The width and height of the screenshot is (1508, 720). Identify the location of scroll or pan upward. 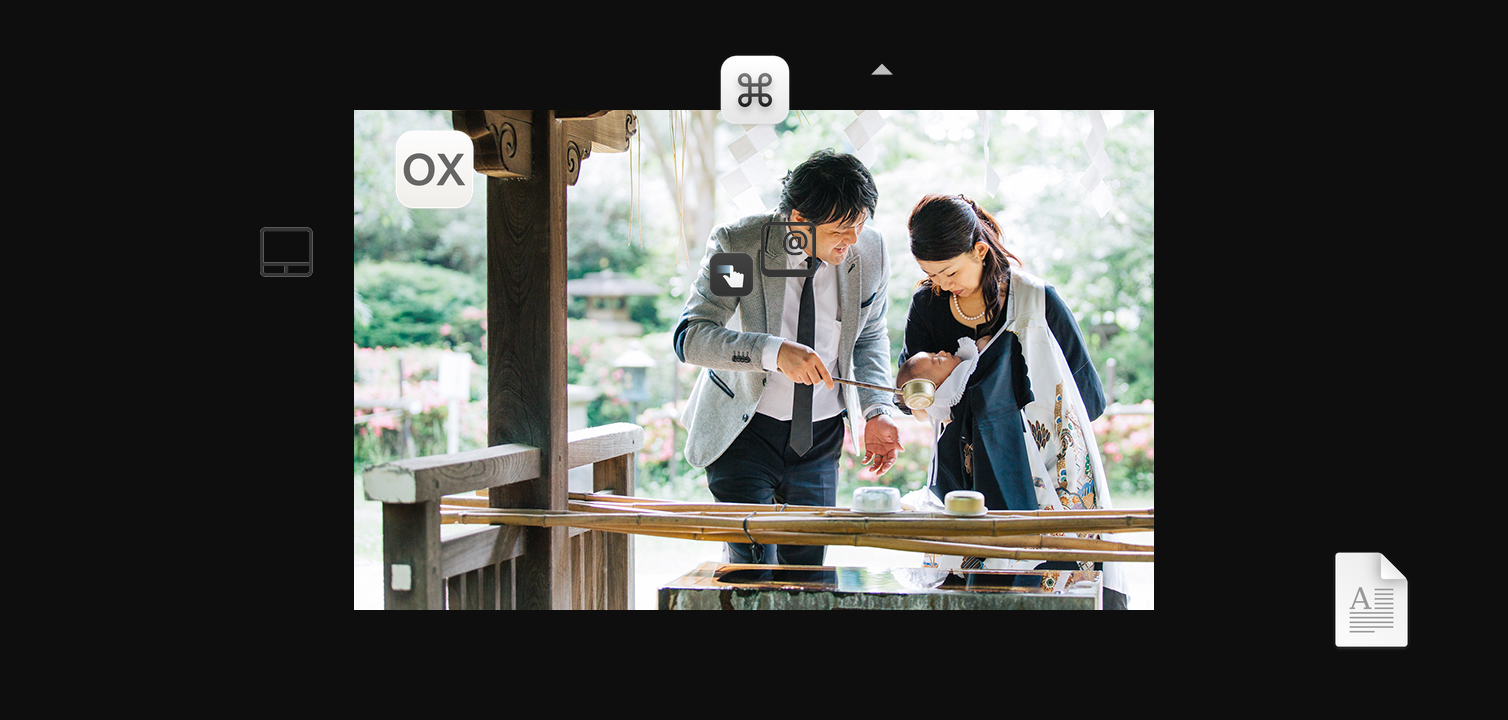
(882, 70).